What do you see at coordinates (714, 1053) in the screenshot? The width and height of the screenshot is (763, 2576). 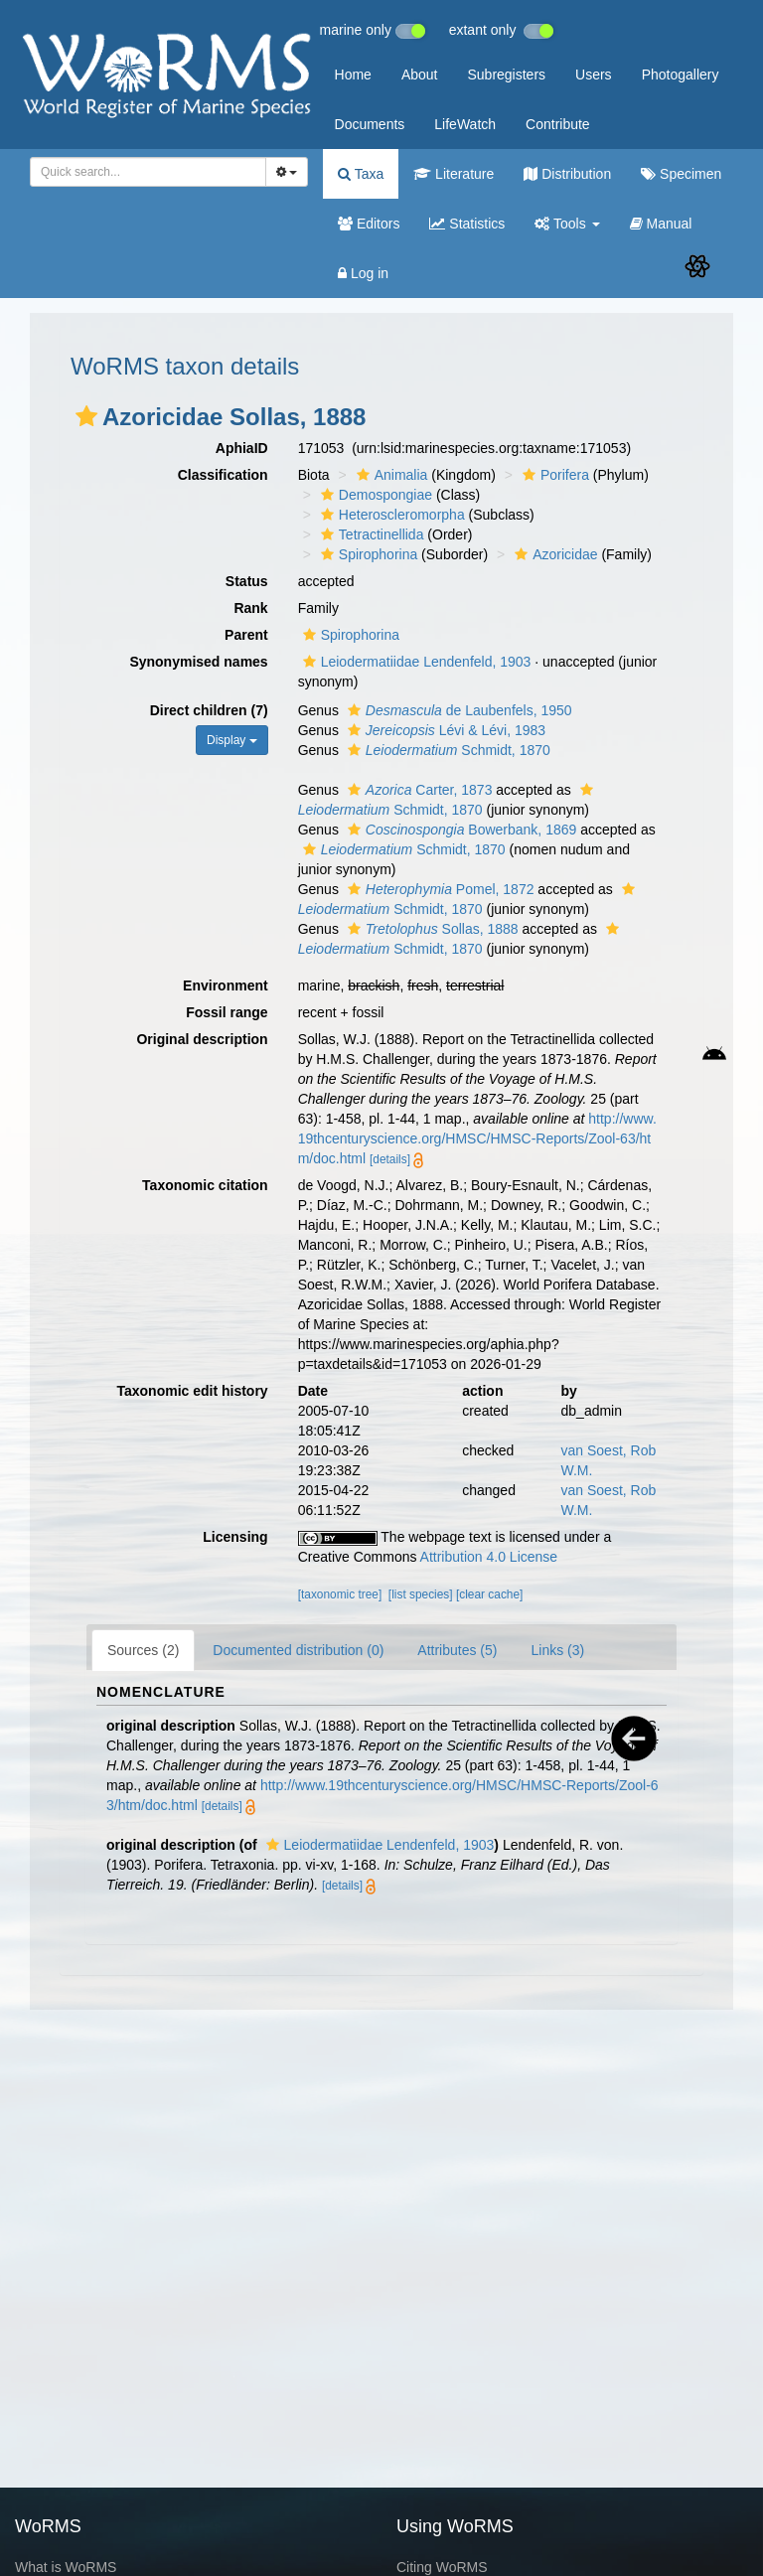 I see `android operating system logo` at bounding box center [714, 1053].